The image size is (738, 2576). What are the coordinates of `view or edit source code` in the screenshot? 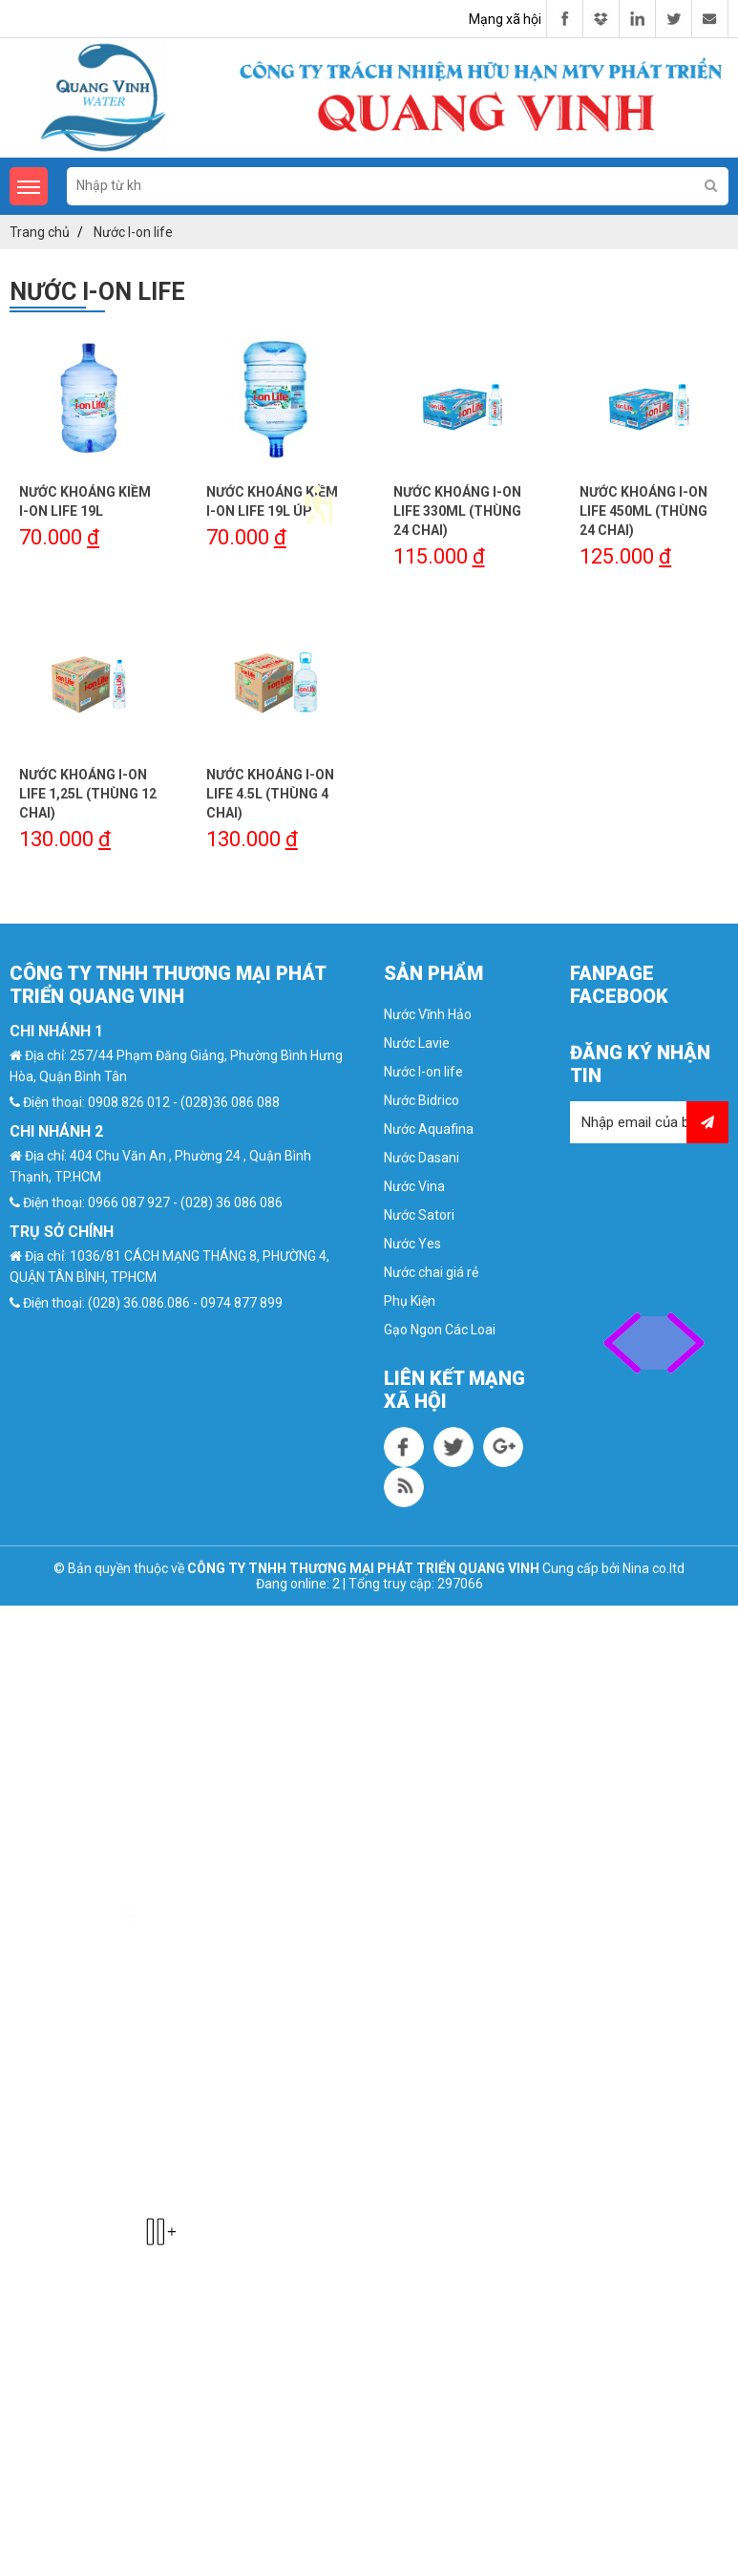 It's located at (654, 1343).